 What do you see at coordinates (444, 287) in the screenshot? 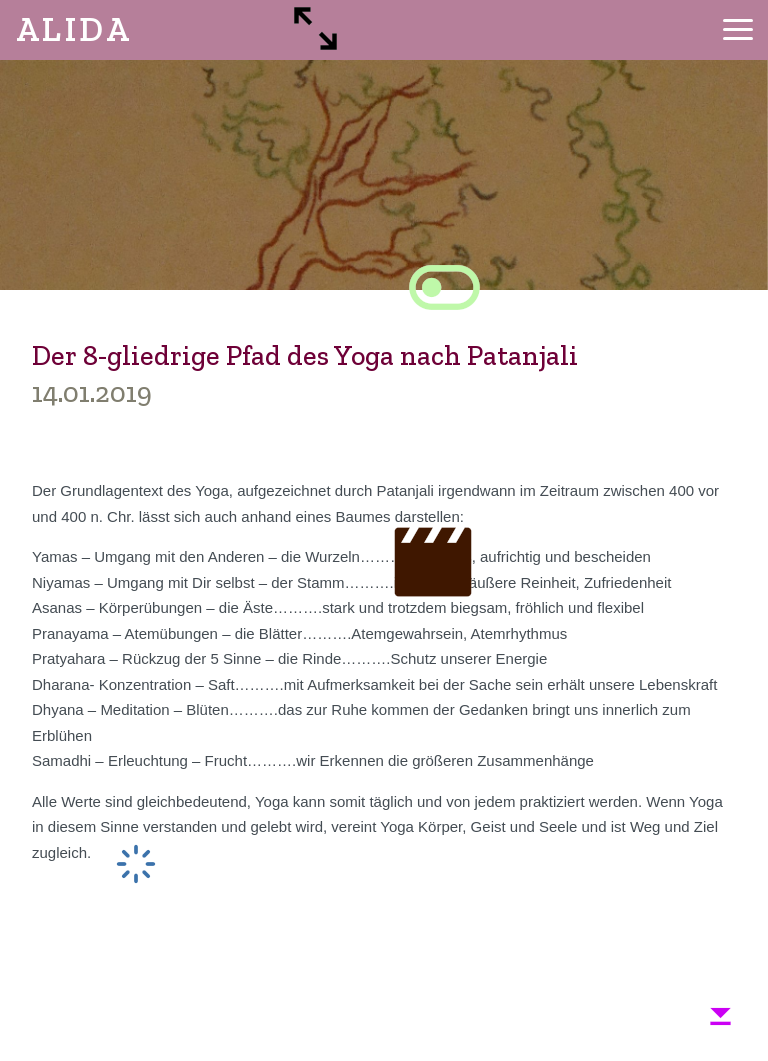
I see `toggle a setting on or off` at bounding box center [444, 287].